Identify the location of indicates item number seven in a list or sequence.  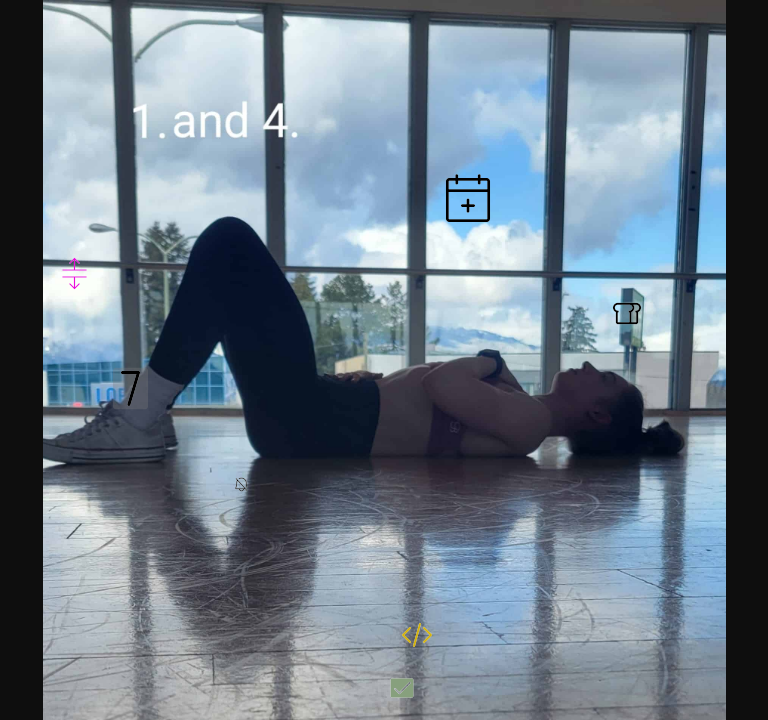
(130, 388).